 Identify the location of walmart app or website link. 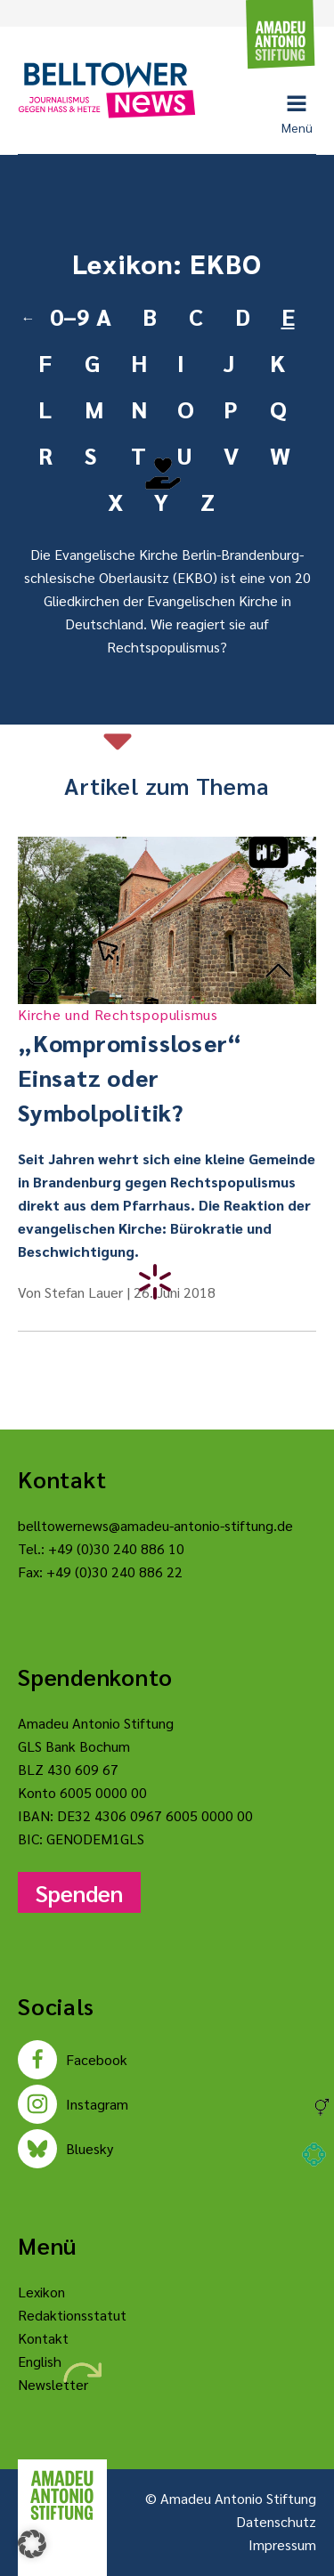
(155, 1282).